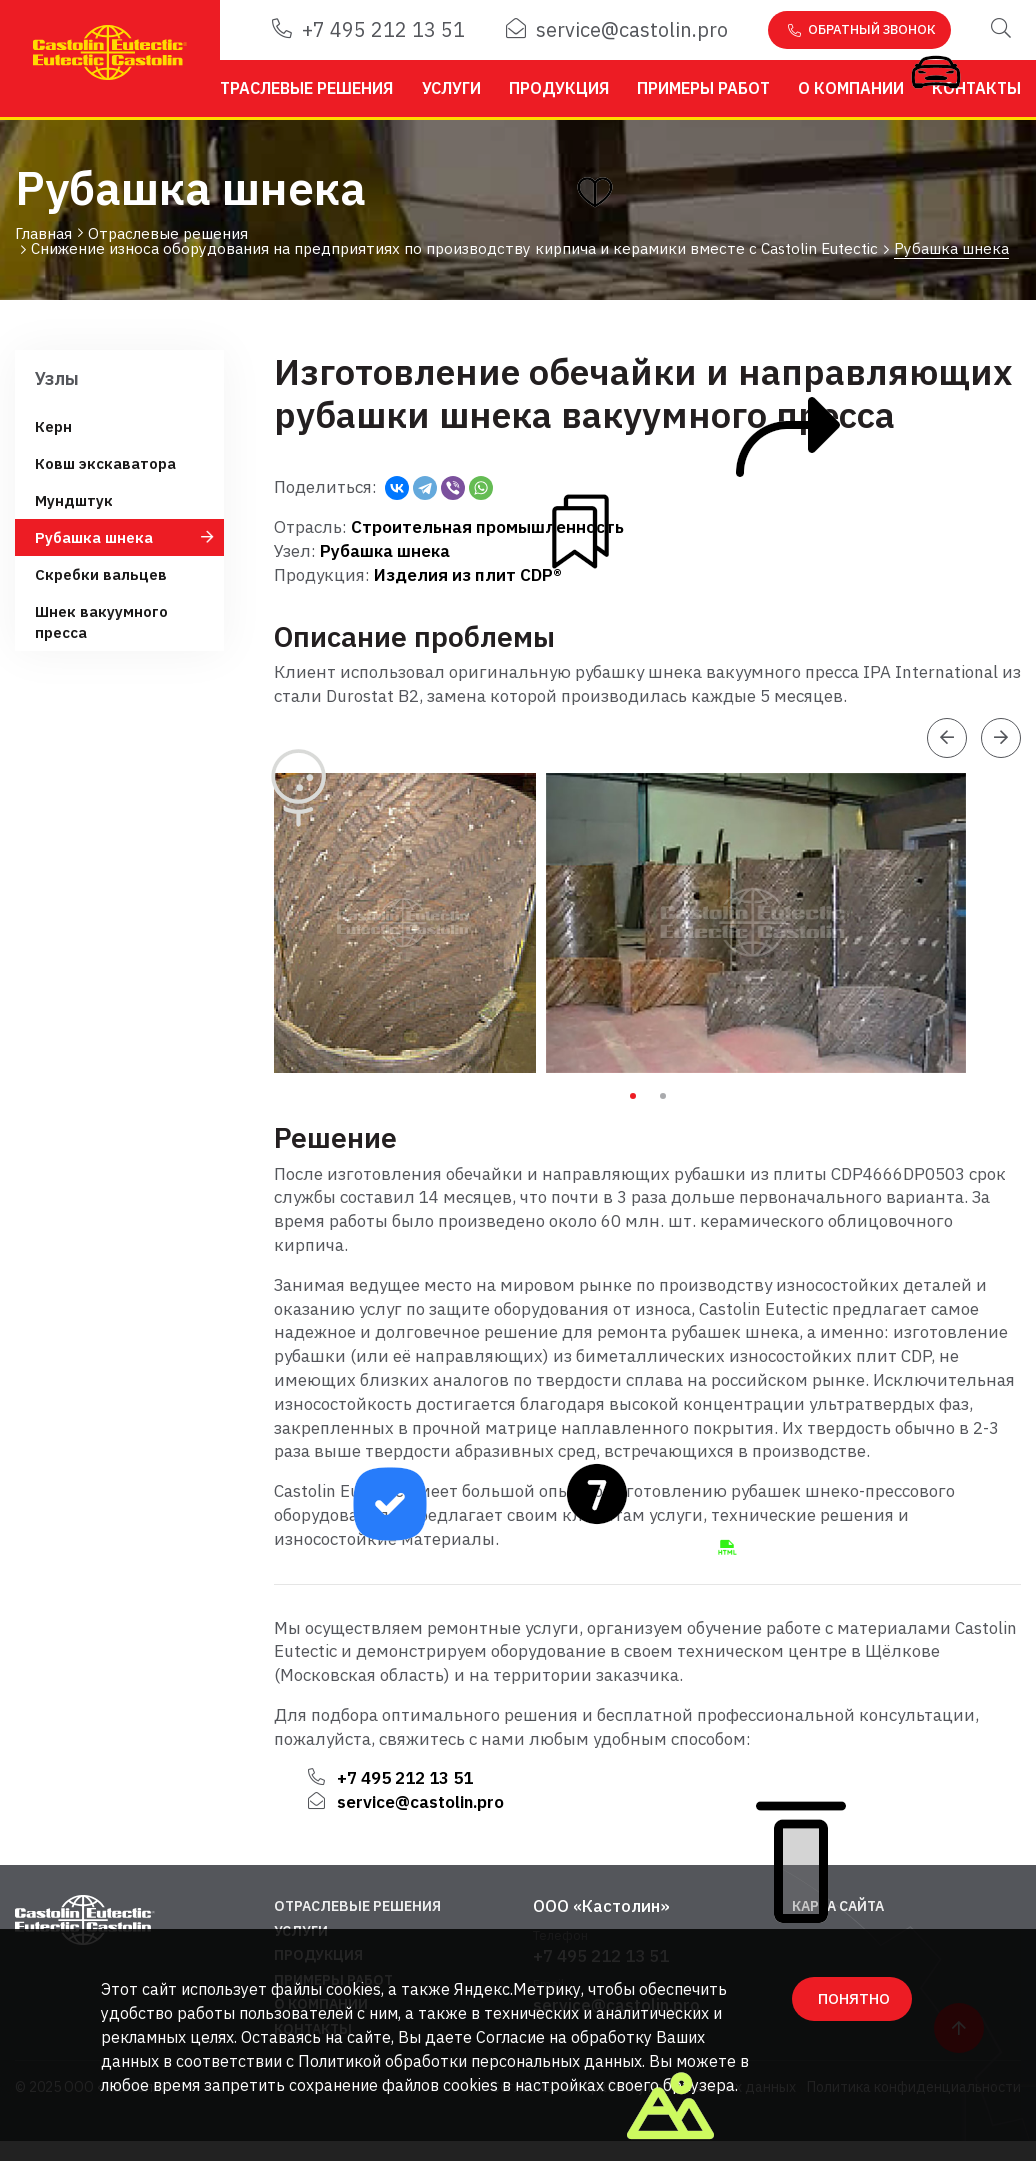  Describe the element at coordinates (597, 1494) in the screenshot. I see `indicates step 7 in a multi-step process` at that location.